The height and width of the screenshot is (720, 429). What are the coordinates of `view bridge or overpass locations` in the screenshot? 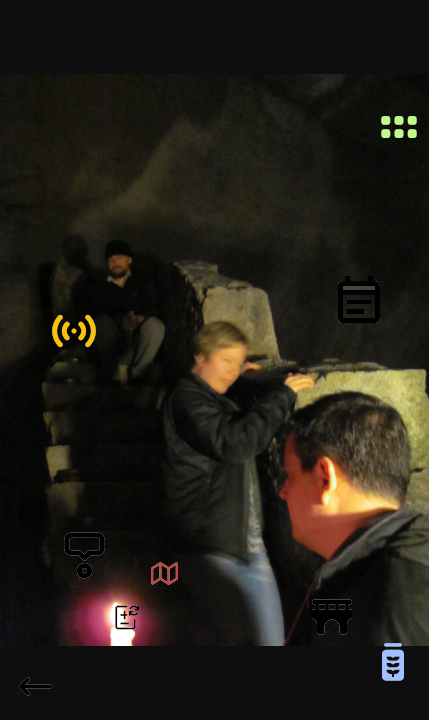 It's located at (332, 617).